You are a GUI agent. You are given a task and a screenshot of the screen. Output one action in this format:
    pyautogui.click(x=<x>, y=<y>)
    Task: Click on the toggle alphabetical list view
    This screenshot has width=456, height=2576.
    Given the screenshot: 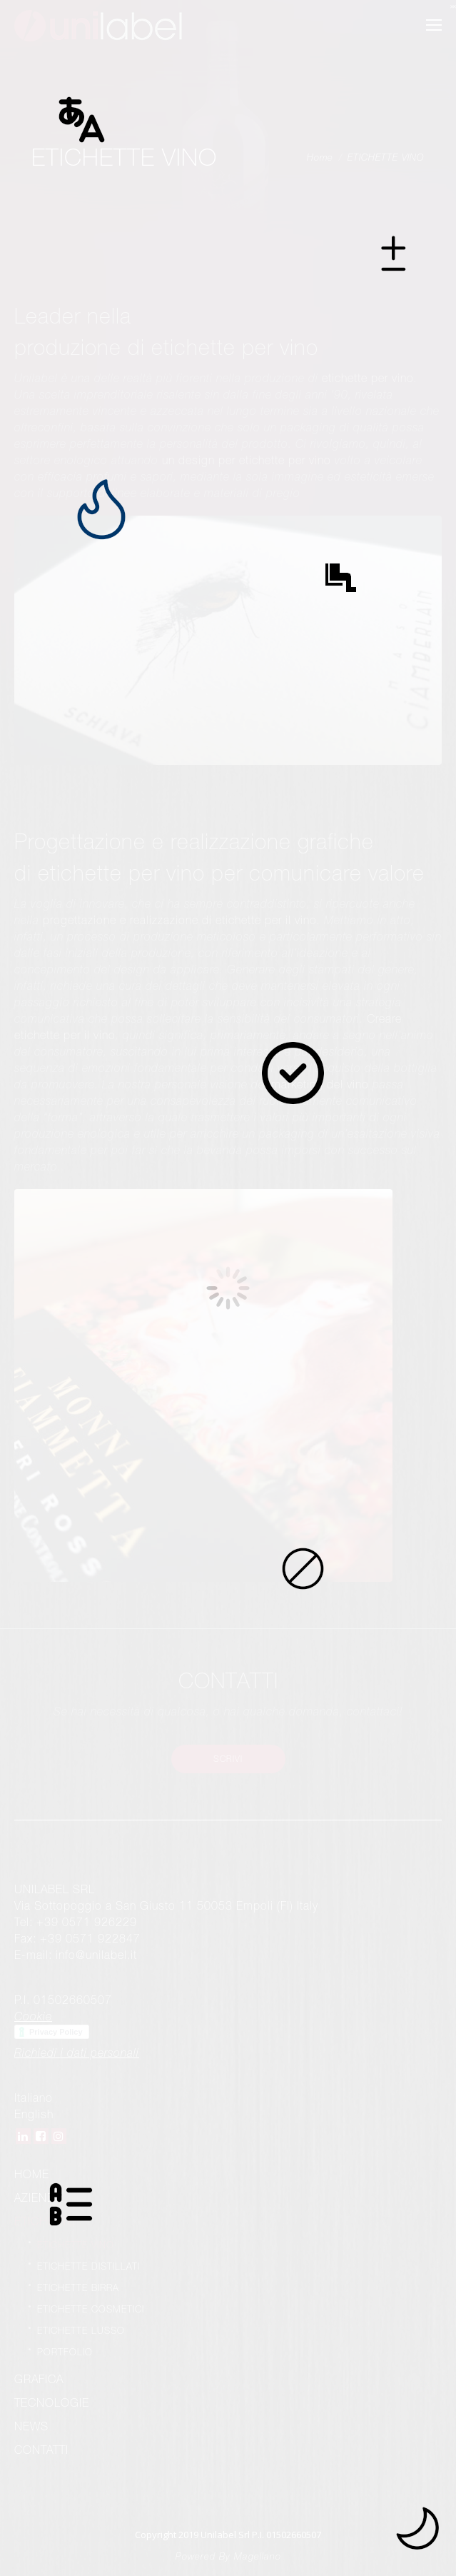 What is the action you would take?
    pyautogui.click(x=71, y=2204)
    